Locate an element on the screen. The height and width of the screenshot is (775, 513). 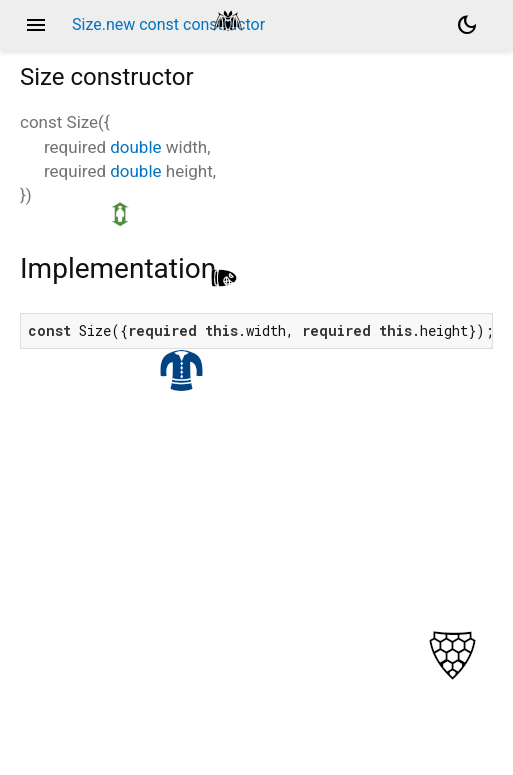
elevator or lift access point is located at coordinates (120, 214).